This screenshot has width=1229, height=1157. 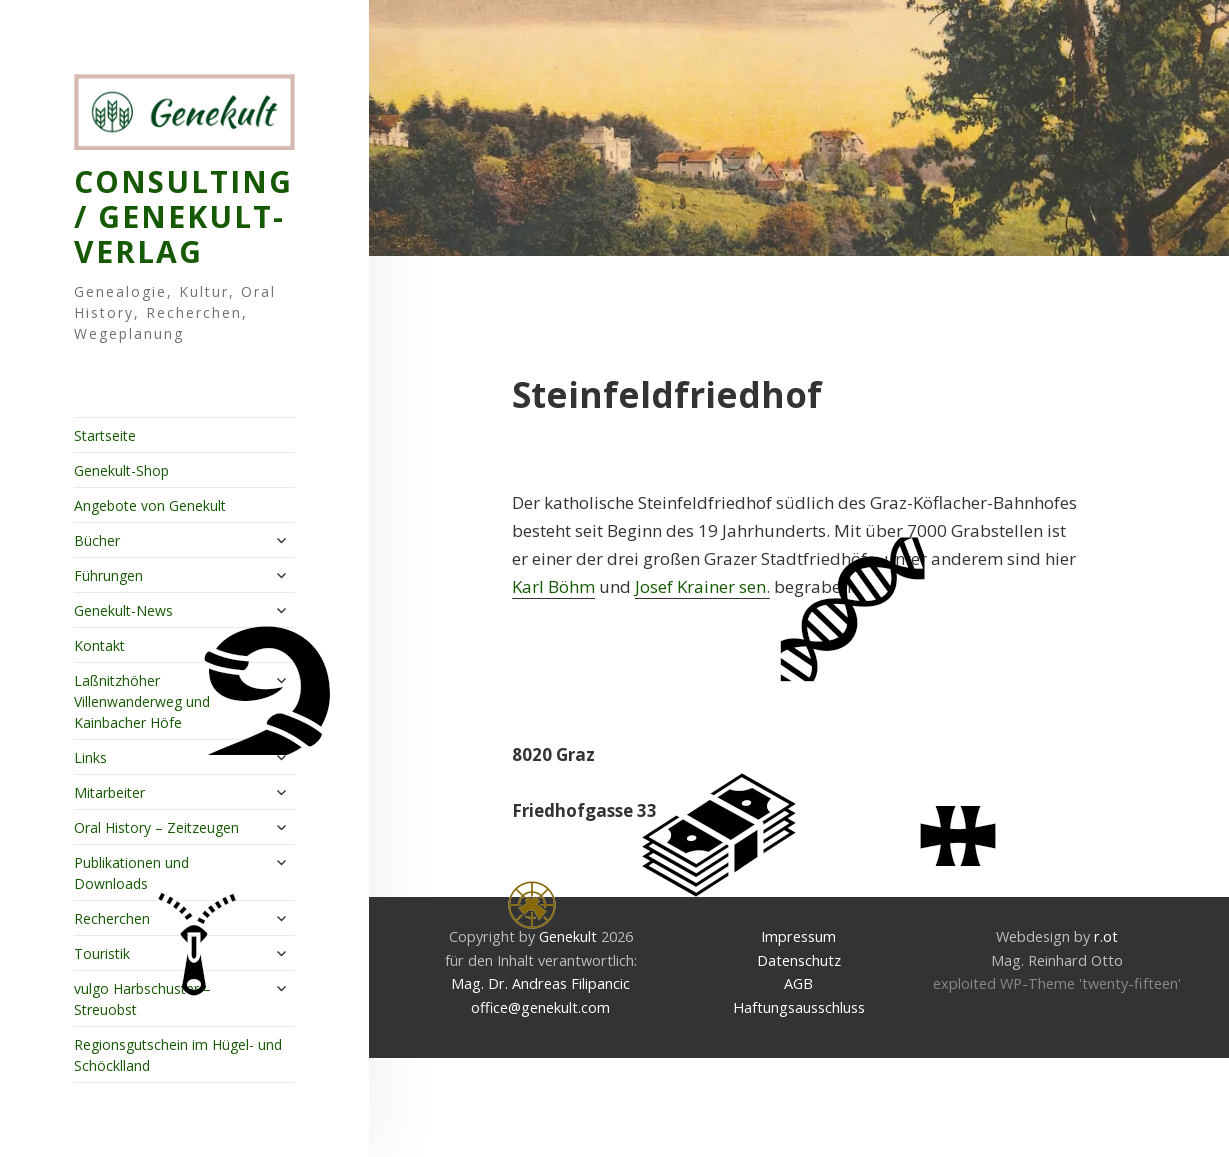 What do you see at coordinates (719, 835) in the screenshot?
I see `view your wallet or account balance` at bounding box center [719, 835].